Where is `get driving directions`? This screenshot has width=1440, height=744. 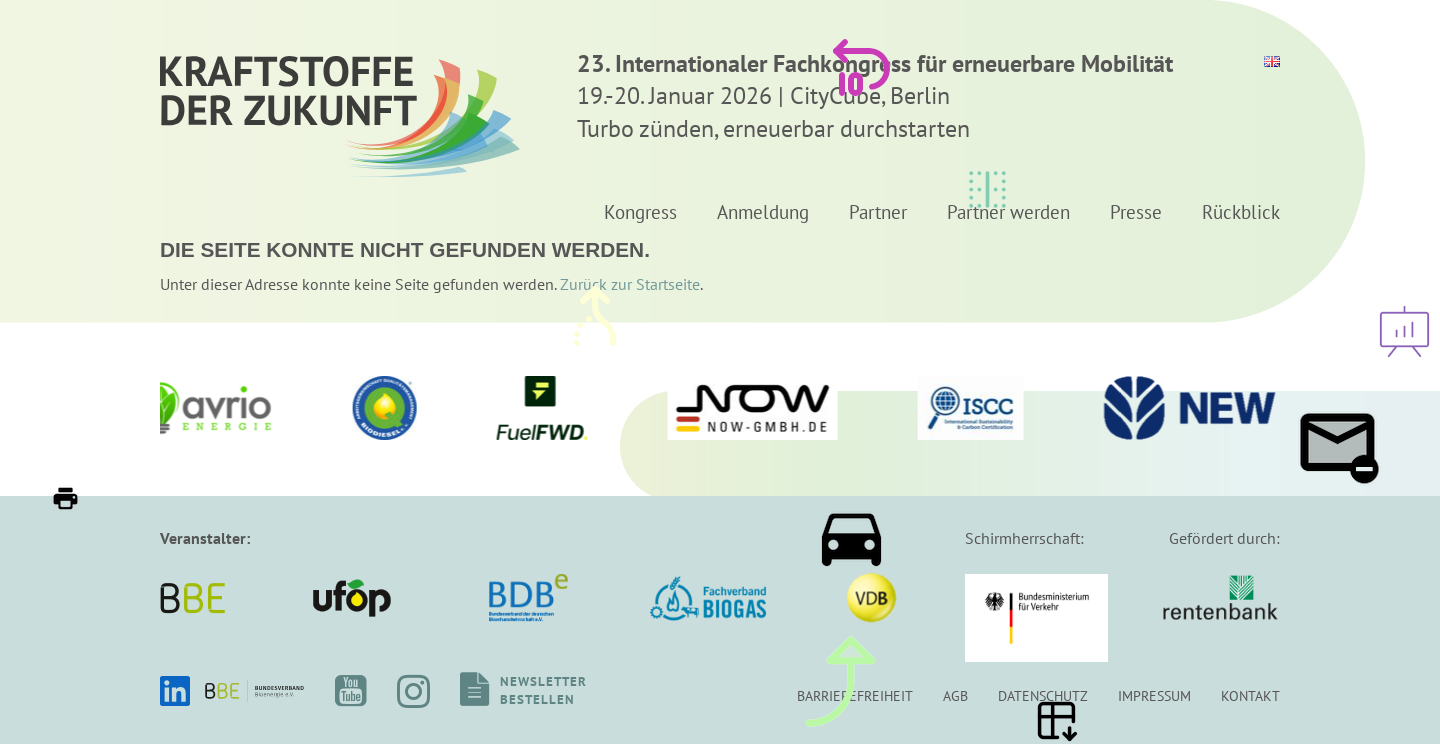
get driving directions is located at coordinates (851, 536).